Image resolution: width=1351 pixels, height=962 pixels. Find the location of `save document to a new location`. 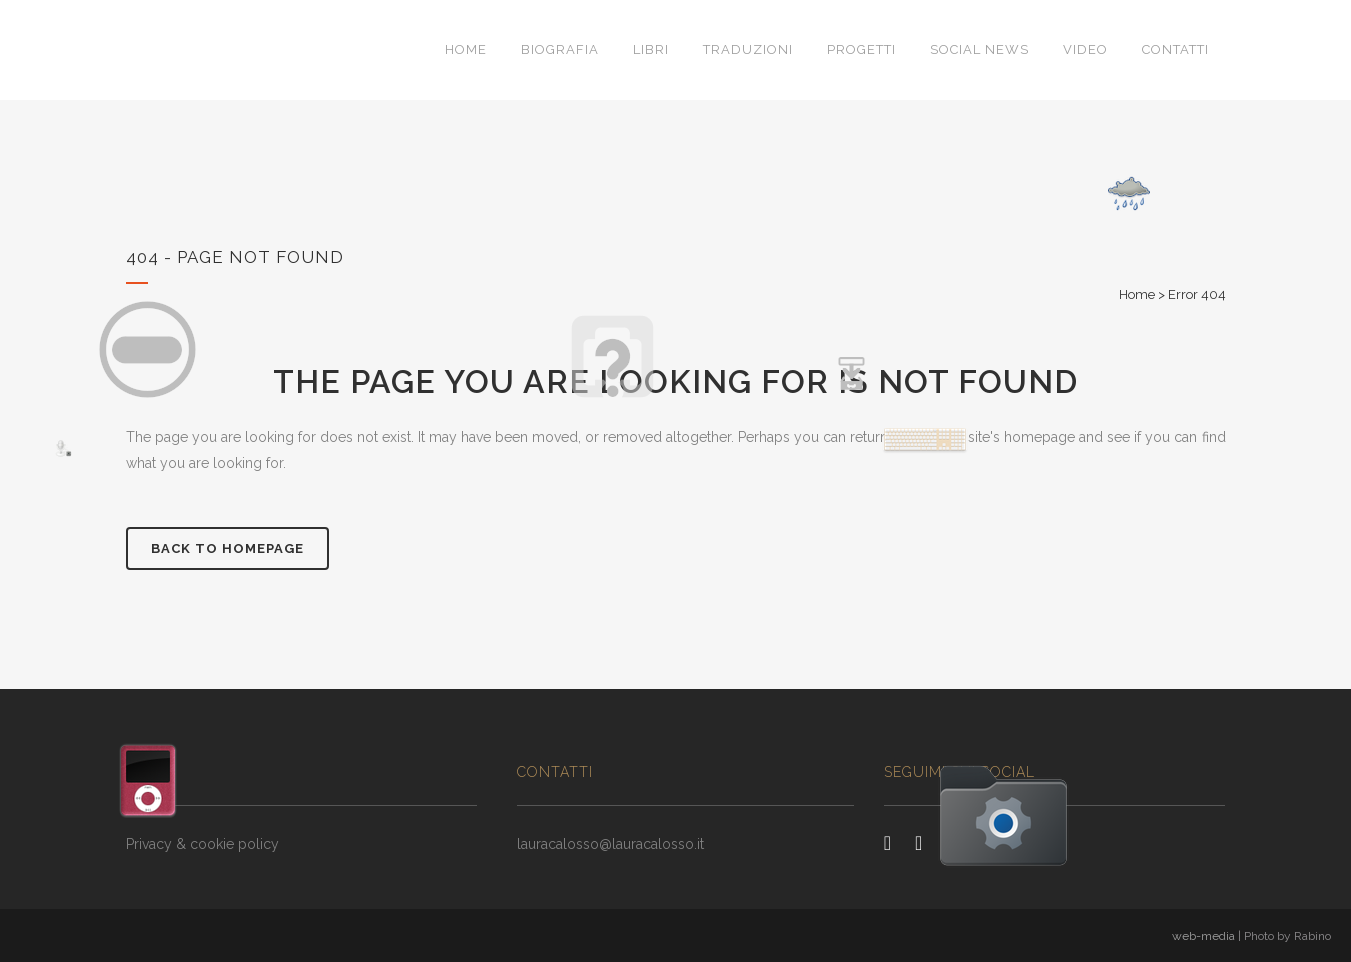

save document to a new location is located at coordinates (851, 374).